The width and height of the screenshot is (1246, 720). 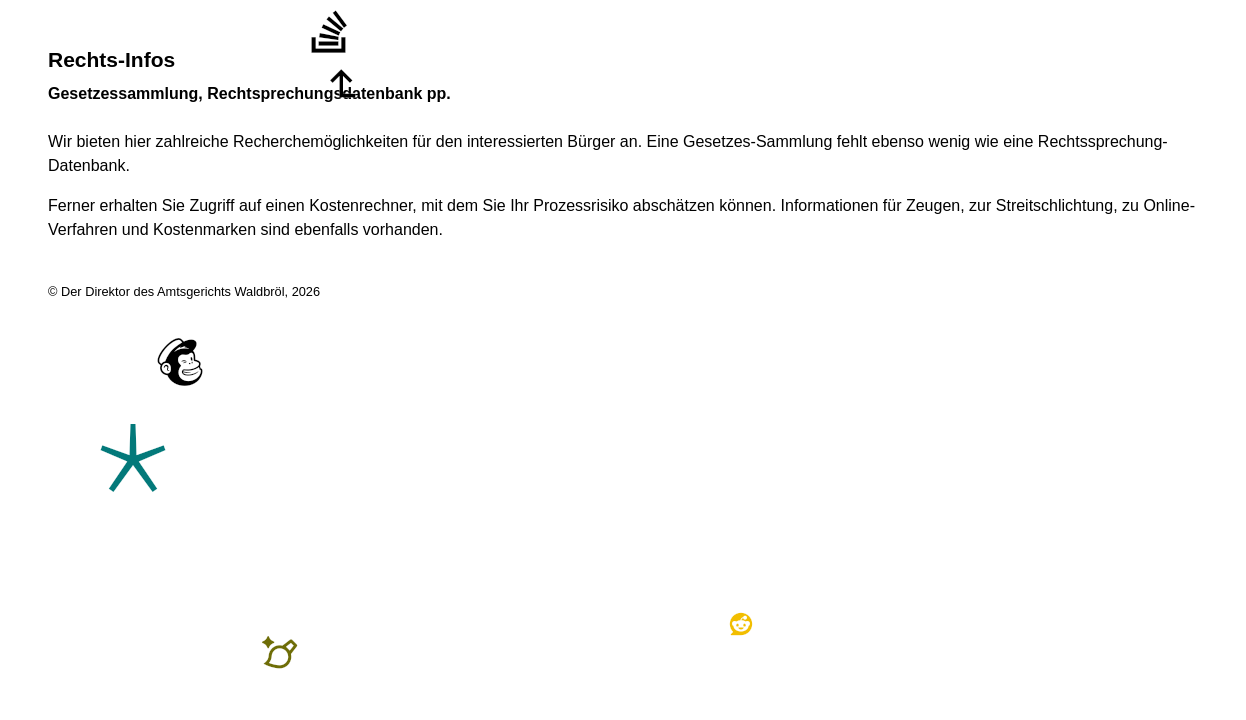 What do you see at coordinates (741, 624) in the screenshot?
I see `open the Reddit app` at bounding box center [741, 624].